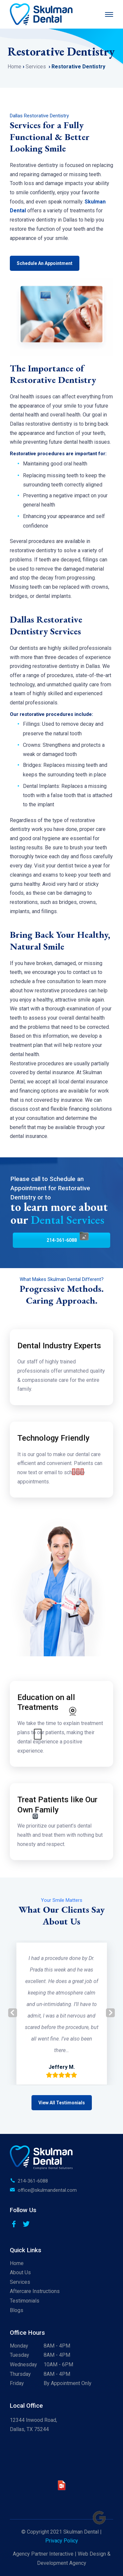 The width and height of the screenshot is (123, 2576). I want to click on open your pictures folder, so click(84, 1236).